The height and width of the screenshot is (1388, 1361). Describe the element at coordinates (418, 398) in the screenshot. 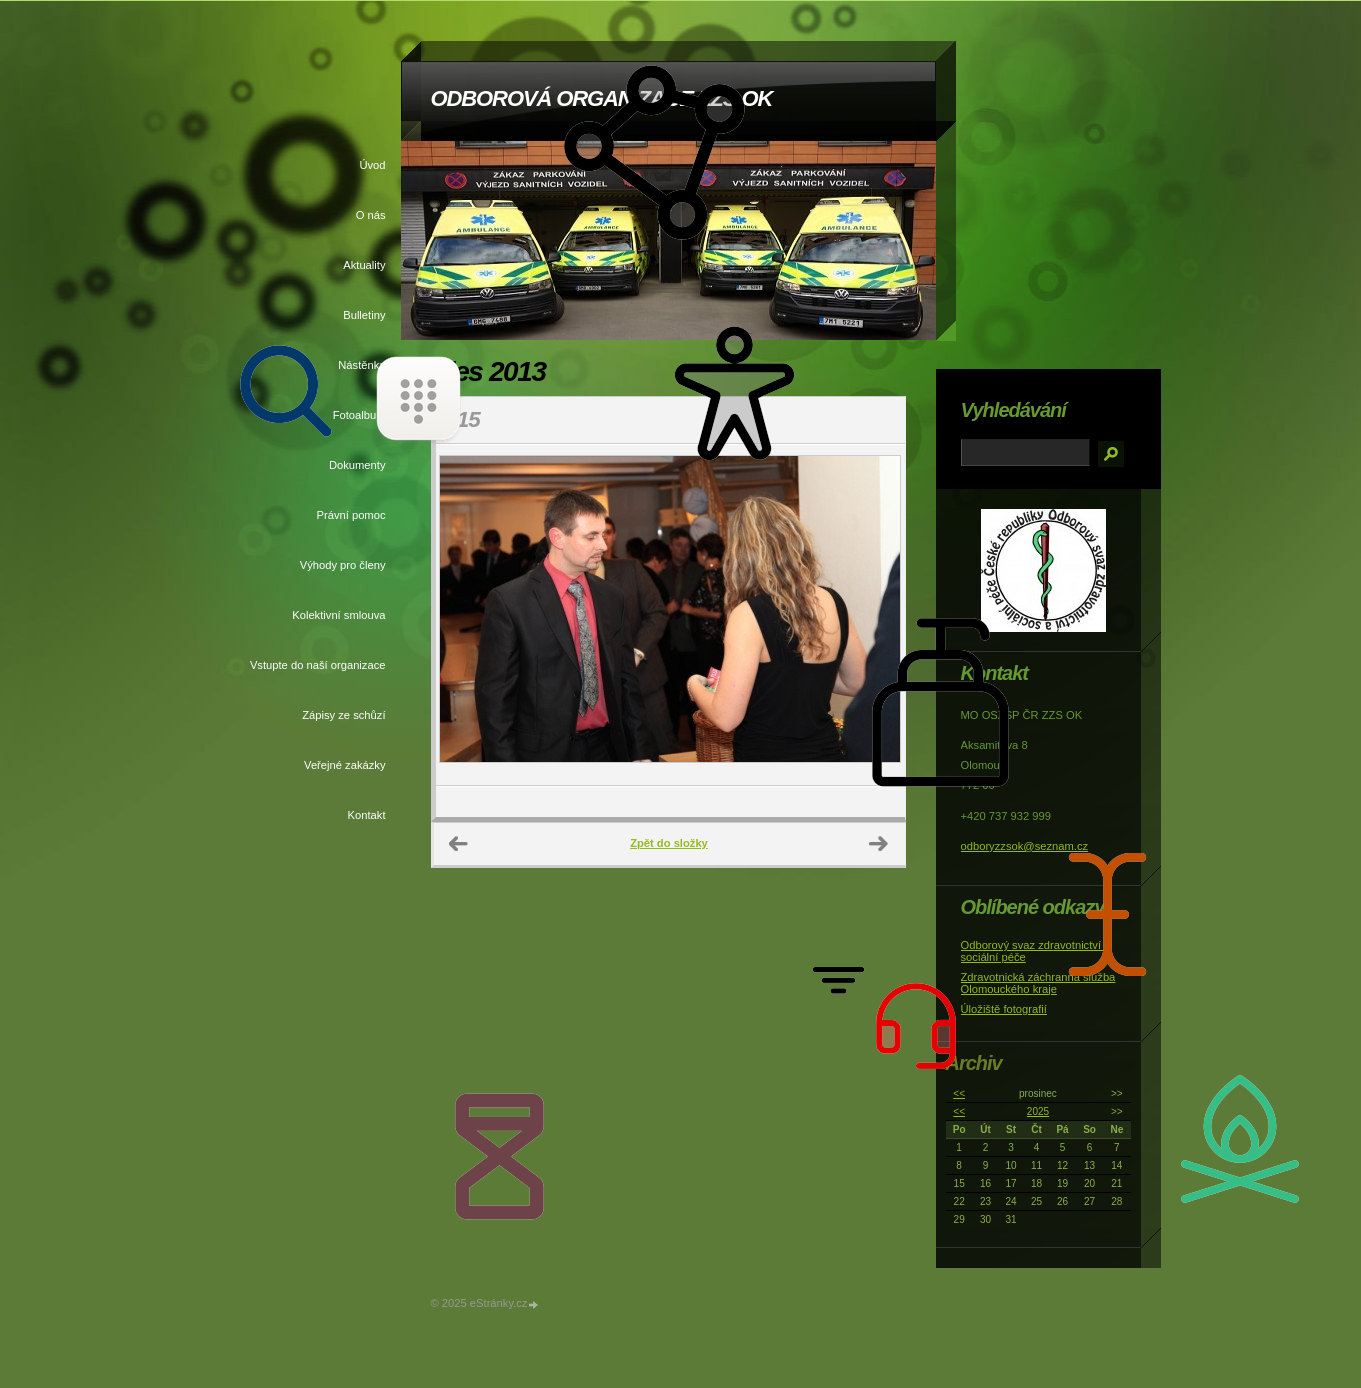

I see `open the phone dialpad` at that location.